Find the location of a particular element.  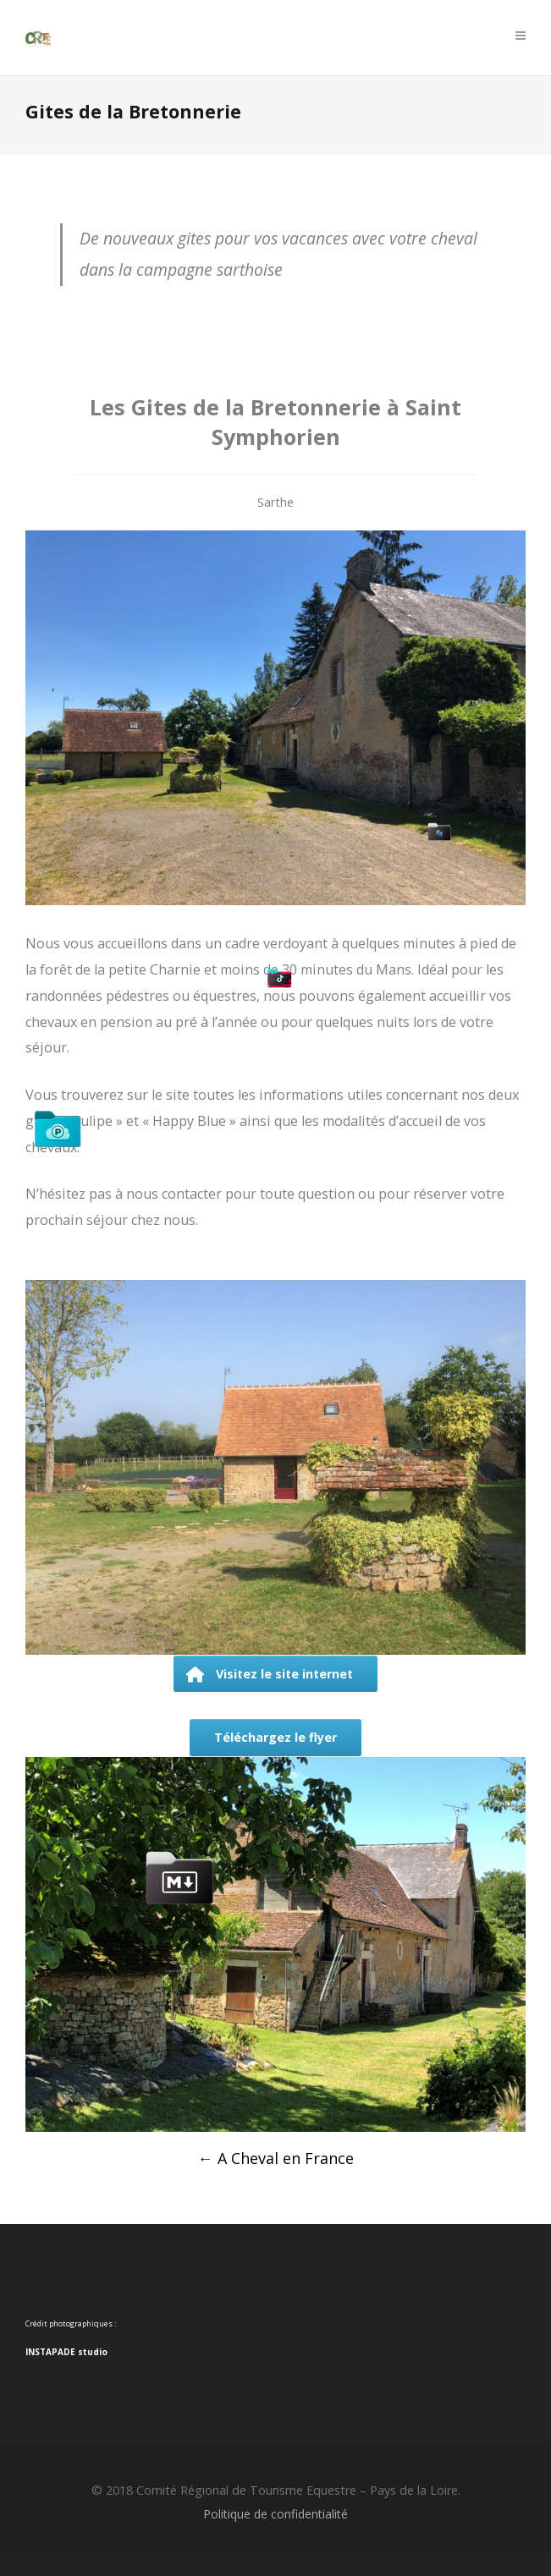

folder containing markdown files is located at coordinates (179, 1880).